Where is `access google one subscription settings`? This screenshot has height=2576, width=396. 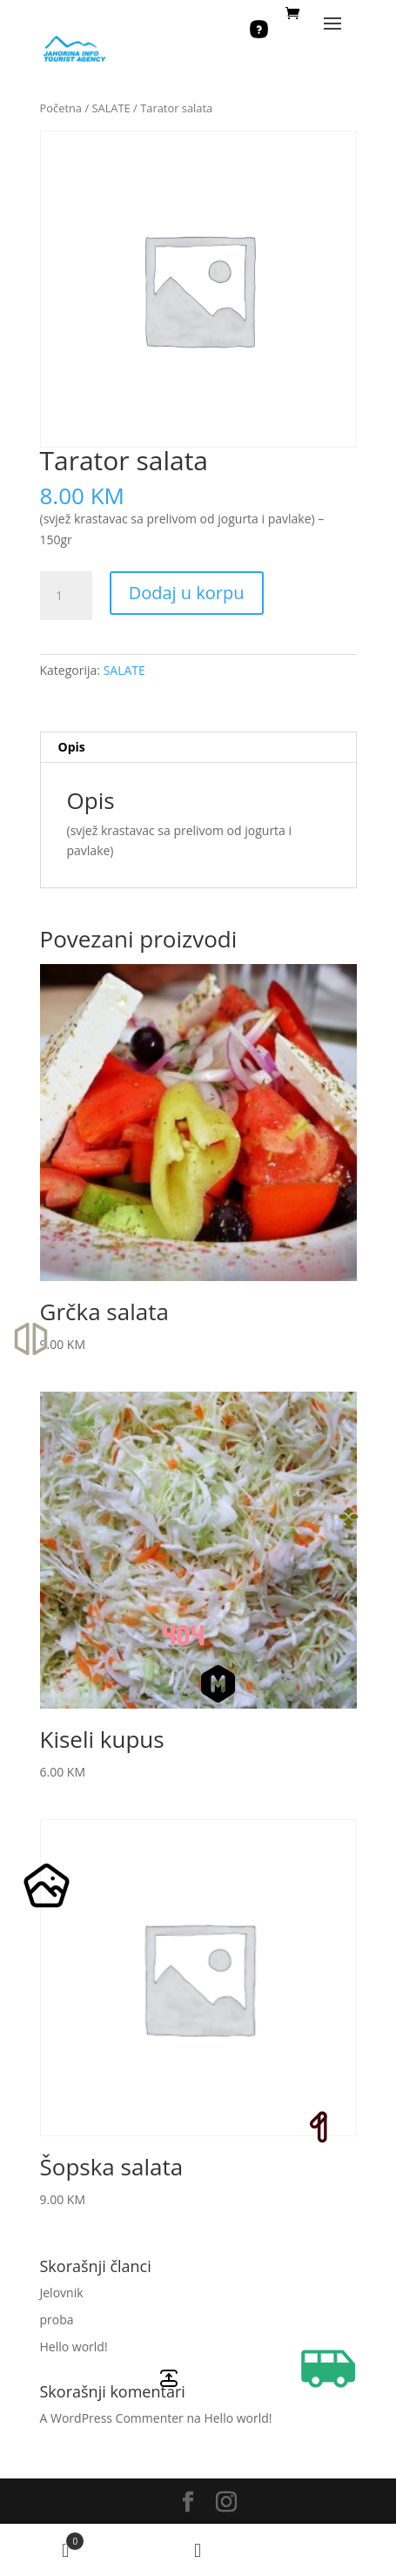
access google one subscription settings is located at coordinates (320, 2127).